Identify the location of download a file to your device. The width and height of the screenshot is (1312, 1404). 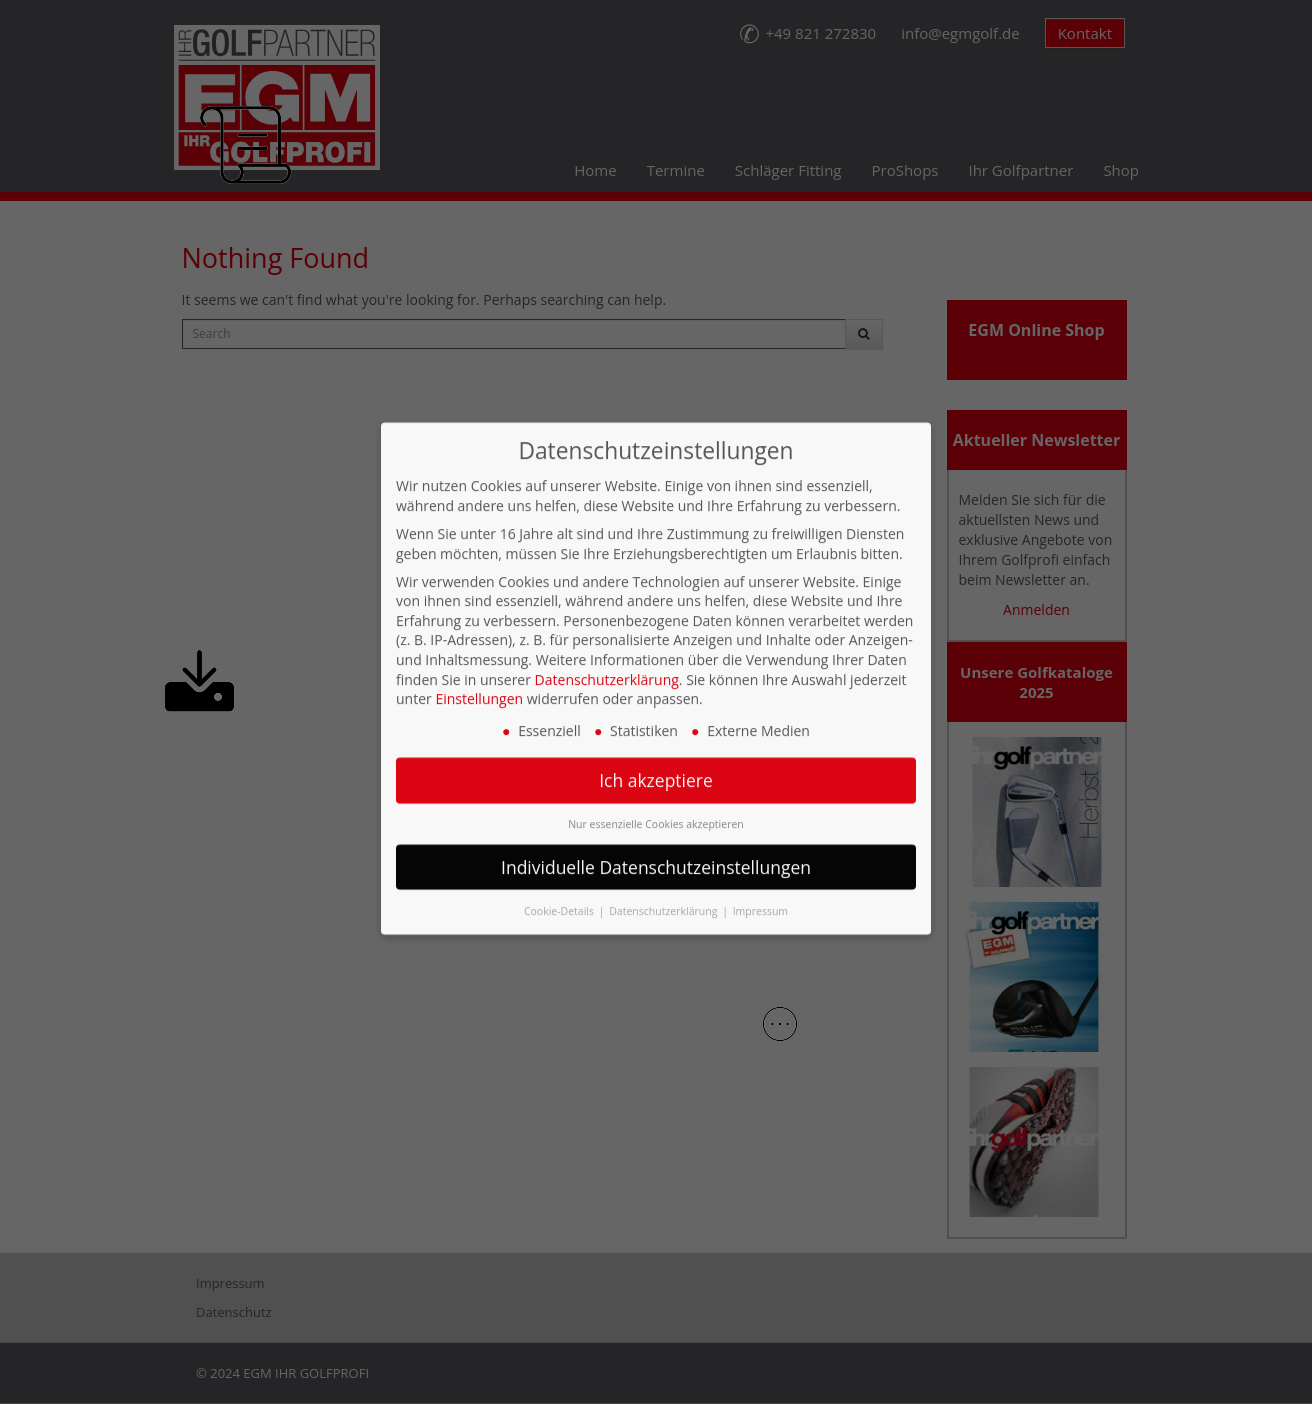
(199, 684).